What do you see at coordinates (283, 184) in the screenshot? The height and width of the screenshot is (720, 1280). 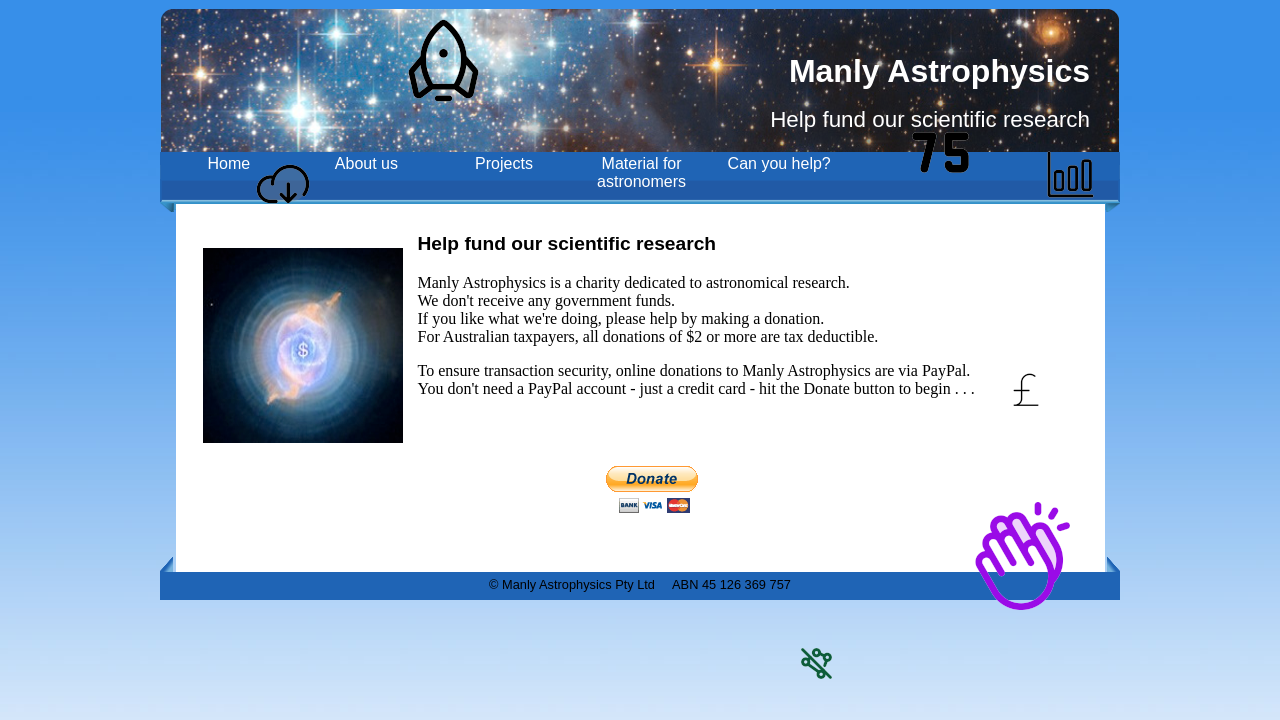 I see `download file from cloud storage` at bounding box center [283, 184].